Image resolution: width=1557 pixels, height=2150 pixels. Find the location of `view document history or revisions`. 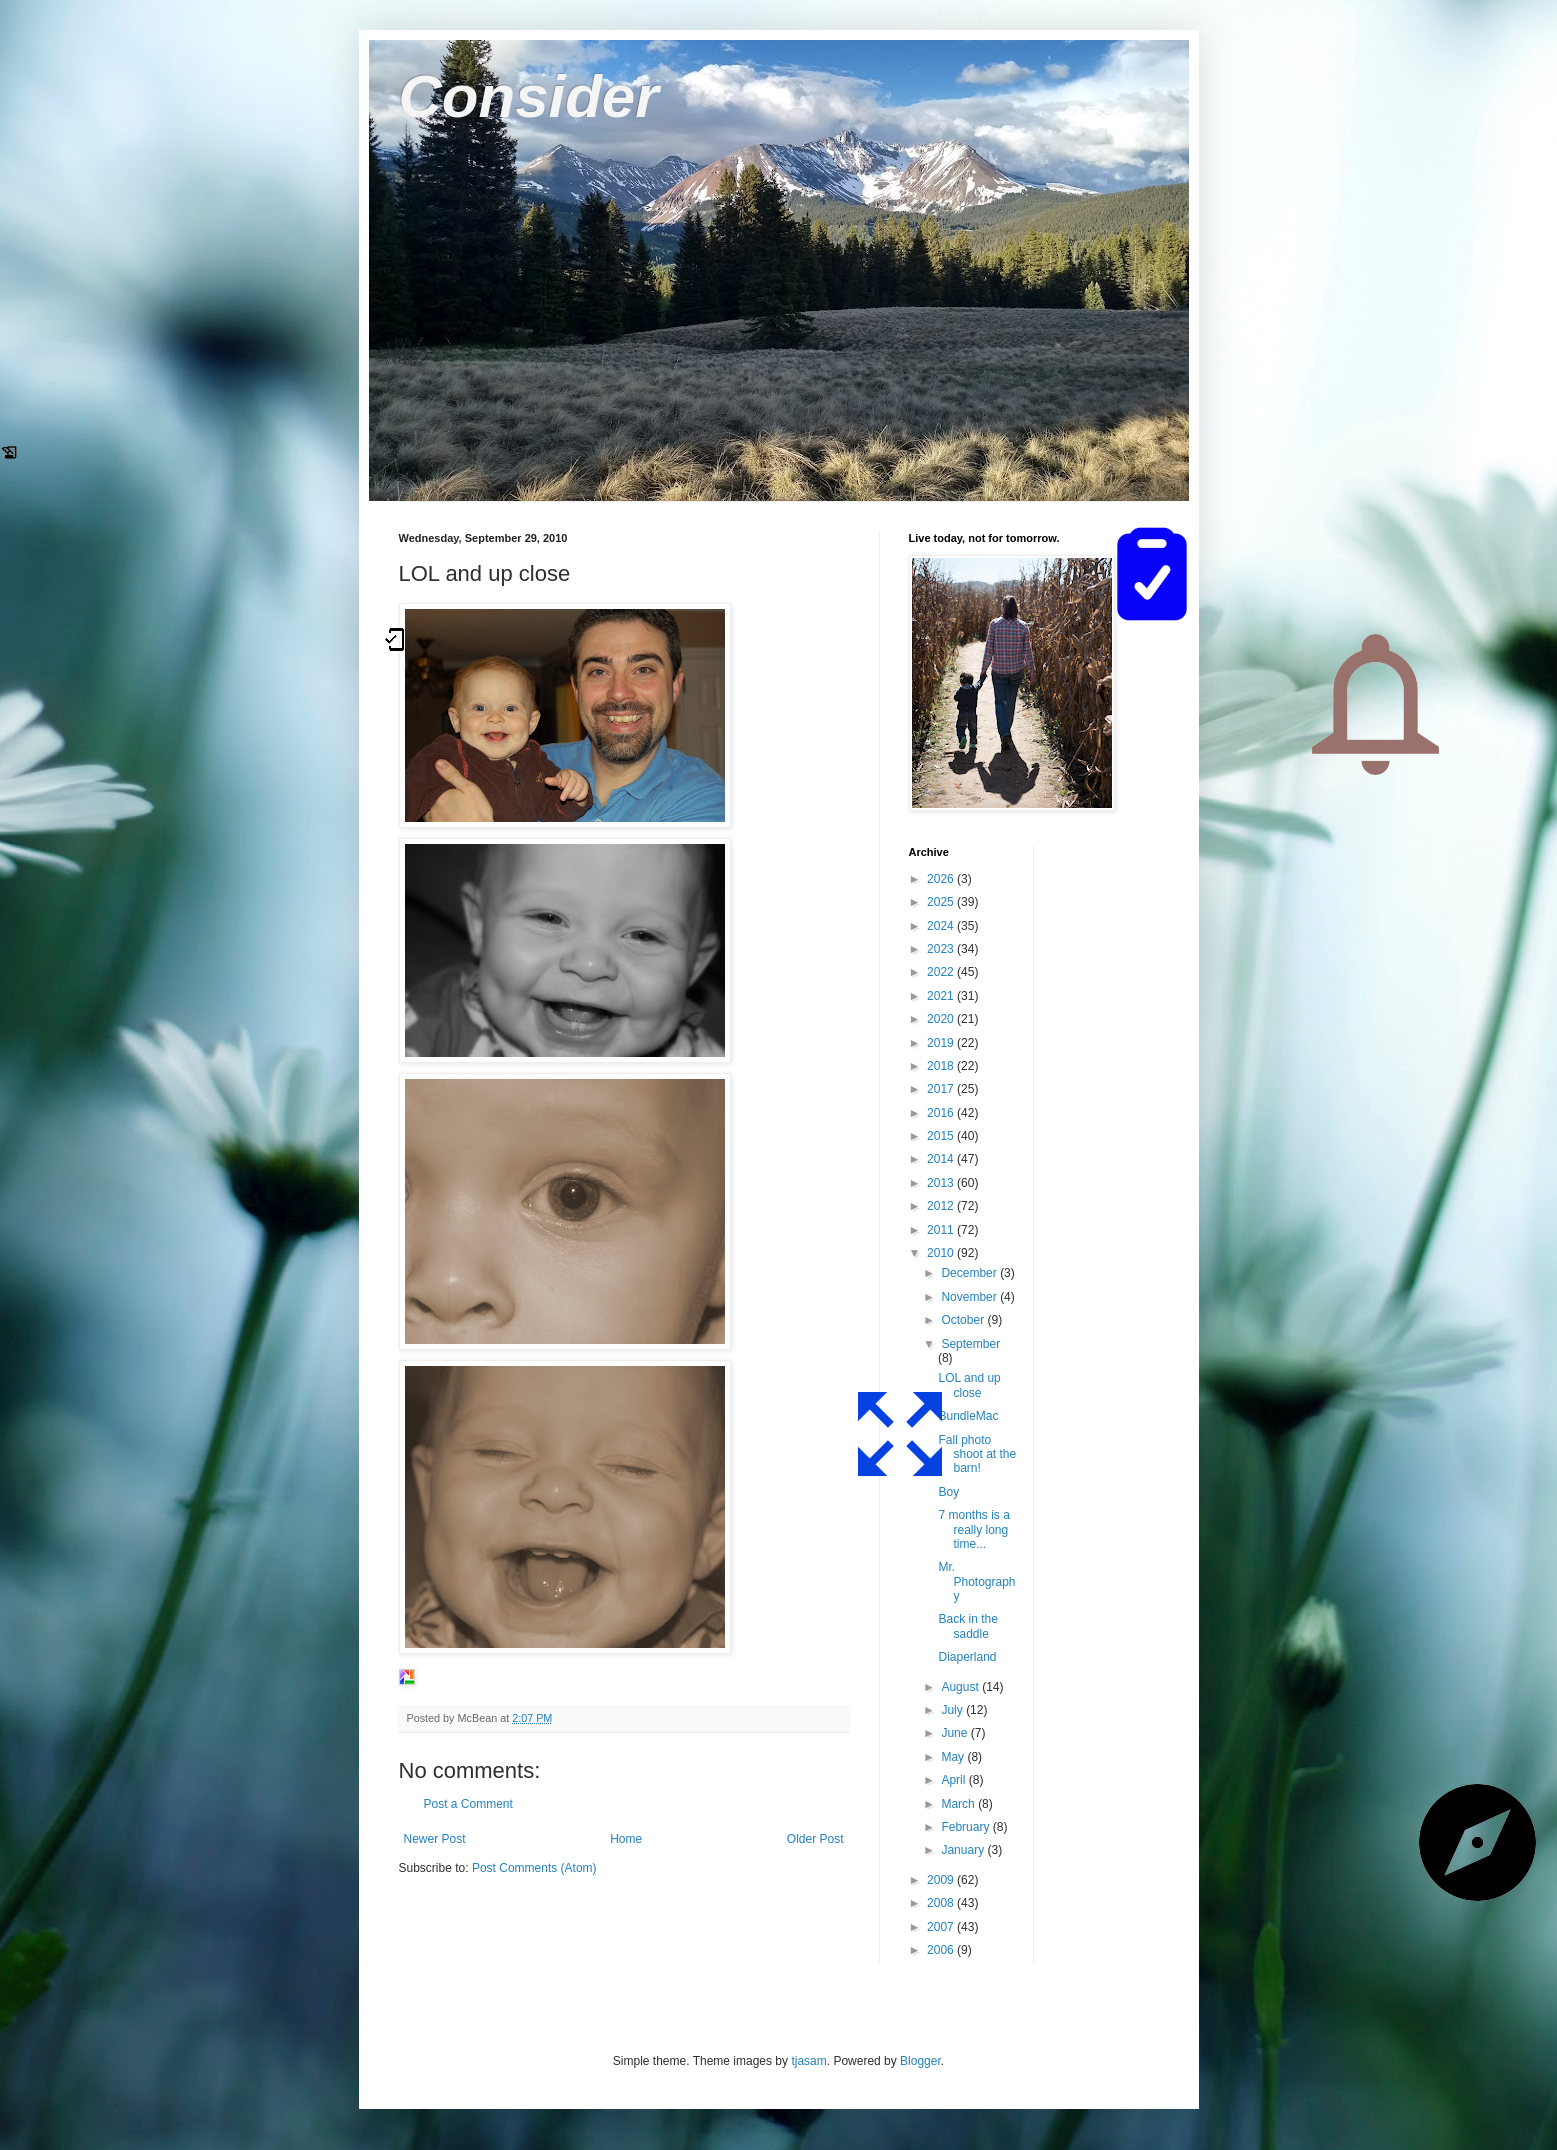

view document history or revisions is located at coordinates (9, 452).